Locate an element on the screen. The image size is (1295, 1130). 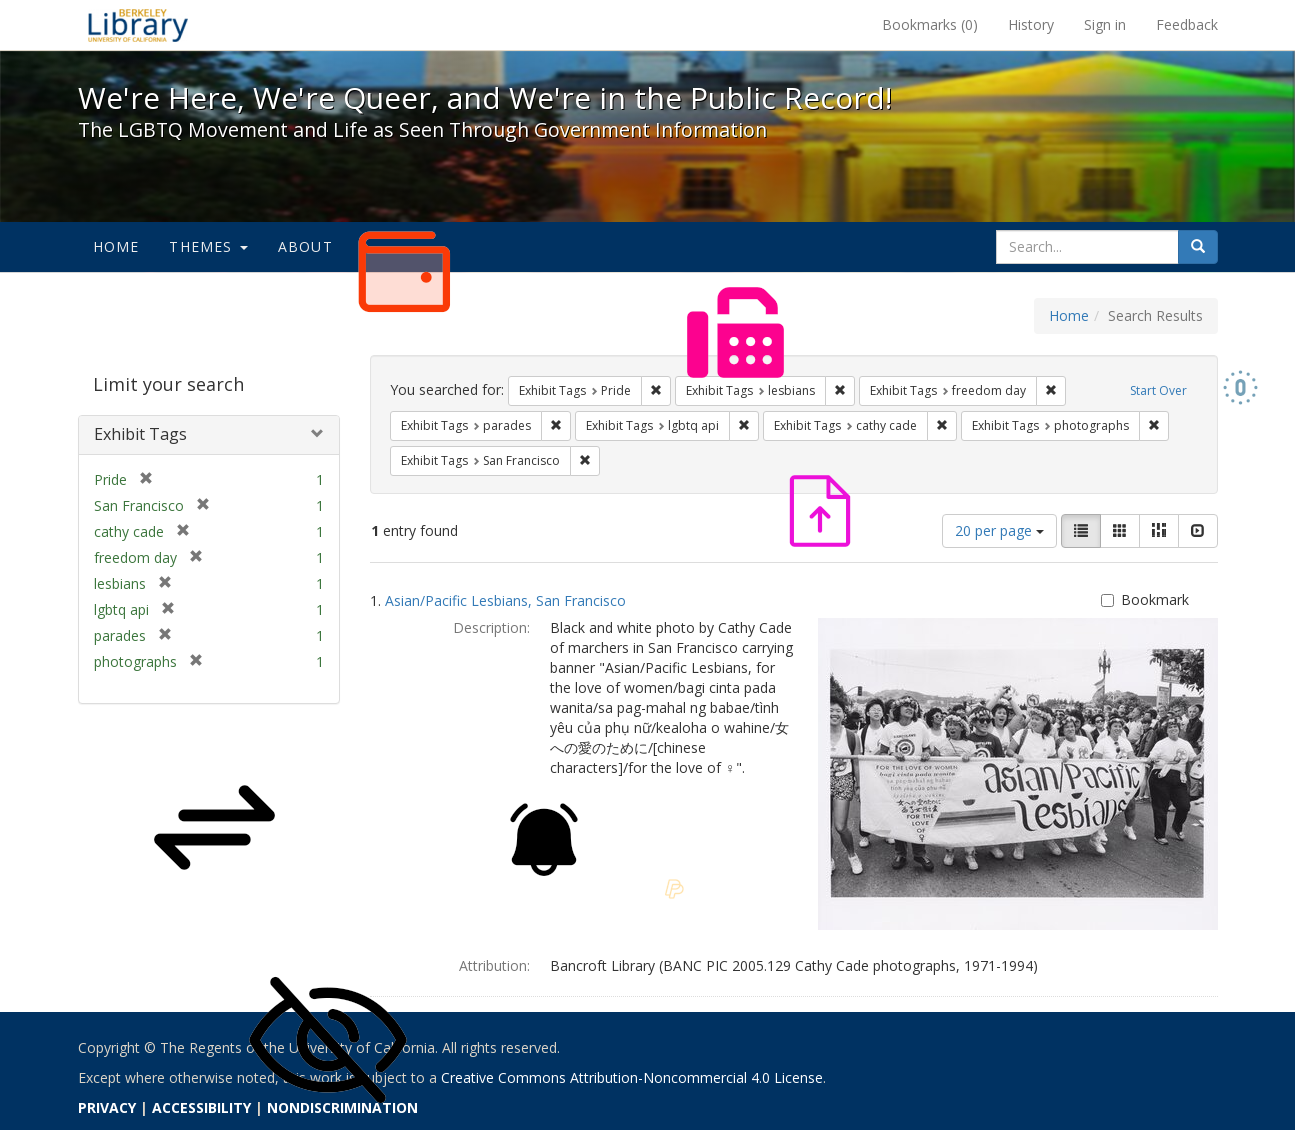
send or receive a fax is located at coordinates (735, 335).